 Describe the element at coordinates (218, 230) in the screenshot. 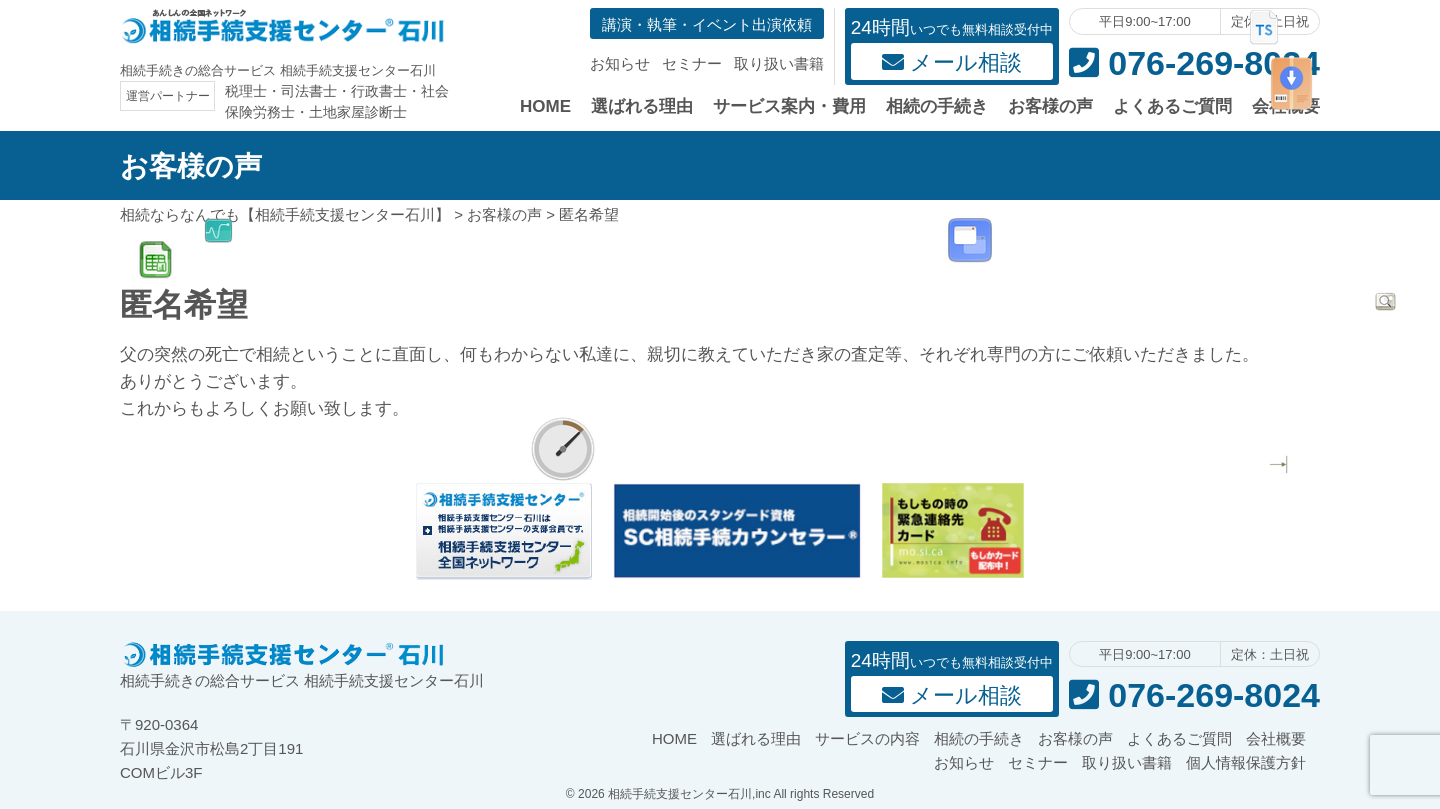

I see `open psensor temperature monitoring app` at that location.